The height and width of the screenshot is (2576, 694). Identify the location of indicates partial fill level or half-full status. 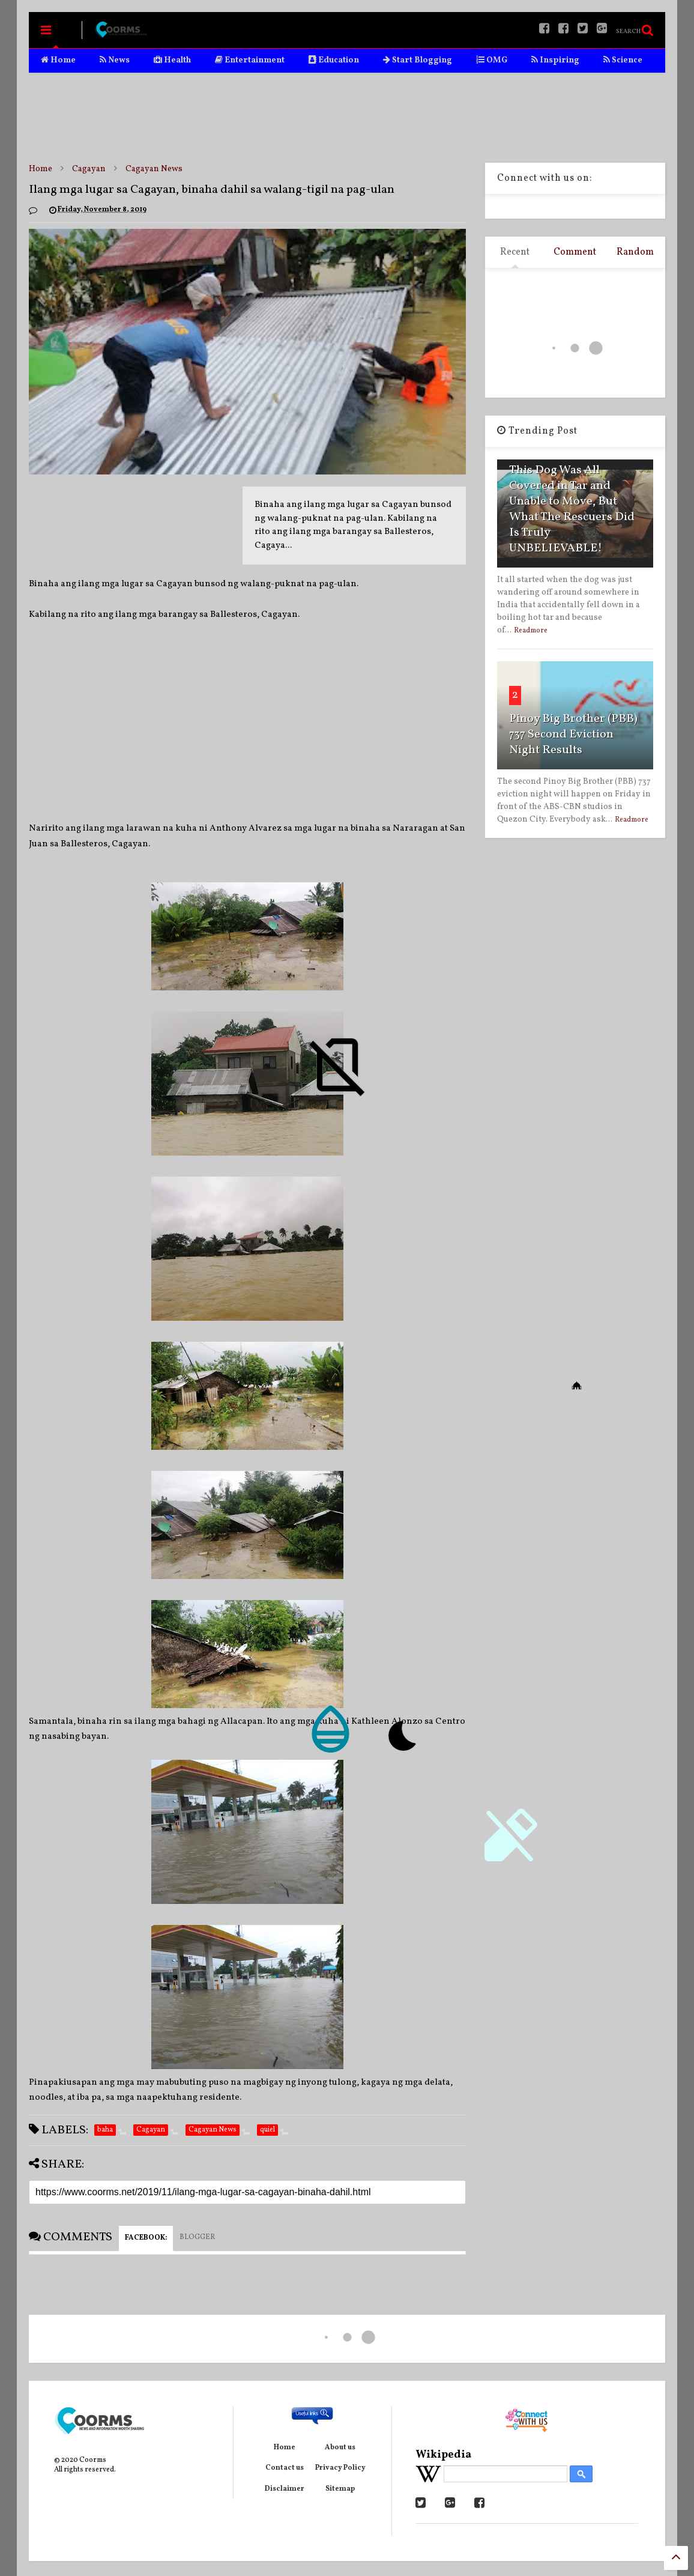
(330, 1730).